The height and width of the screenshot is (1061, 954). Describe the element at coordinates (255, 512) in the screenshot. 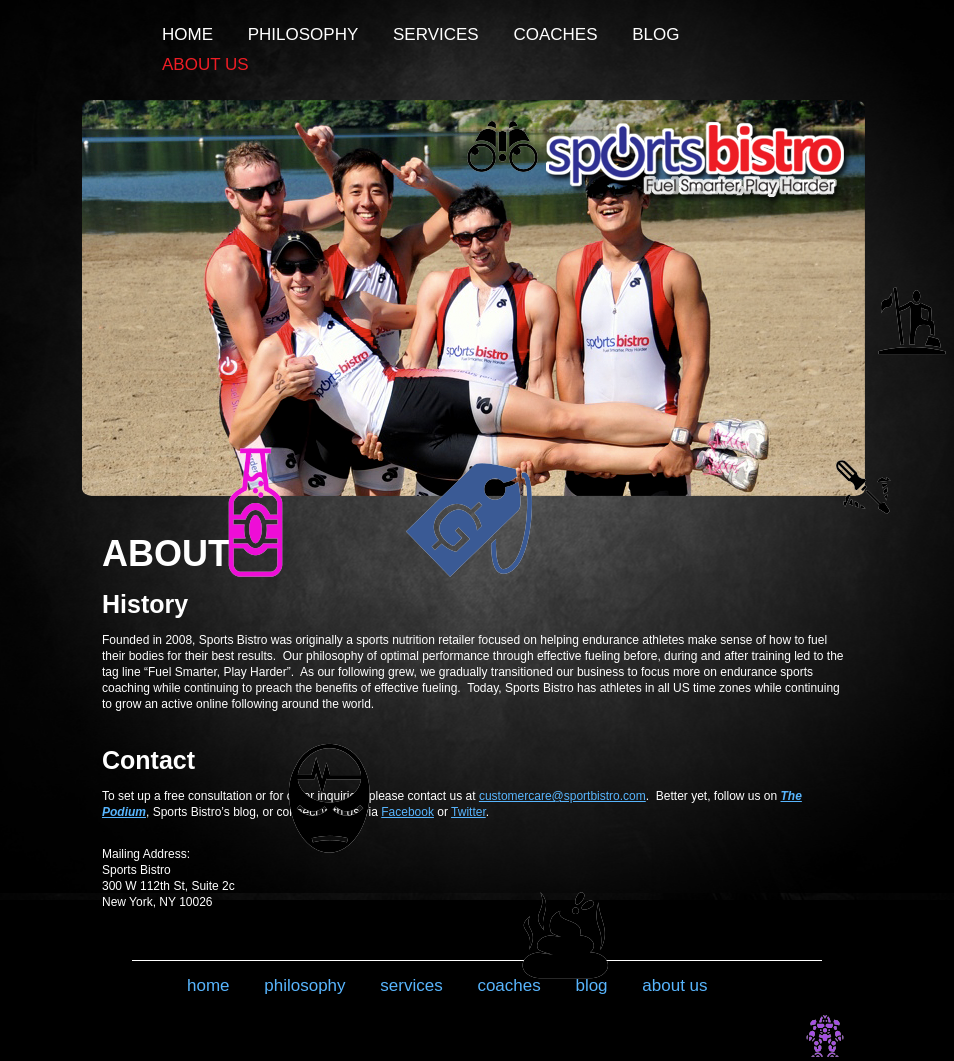

I see `browse beer or beverage options` at that location.